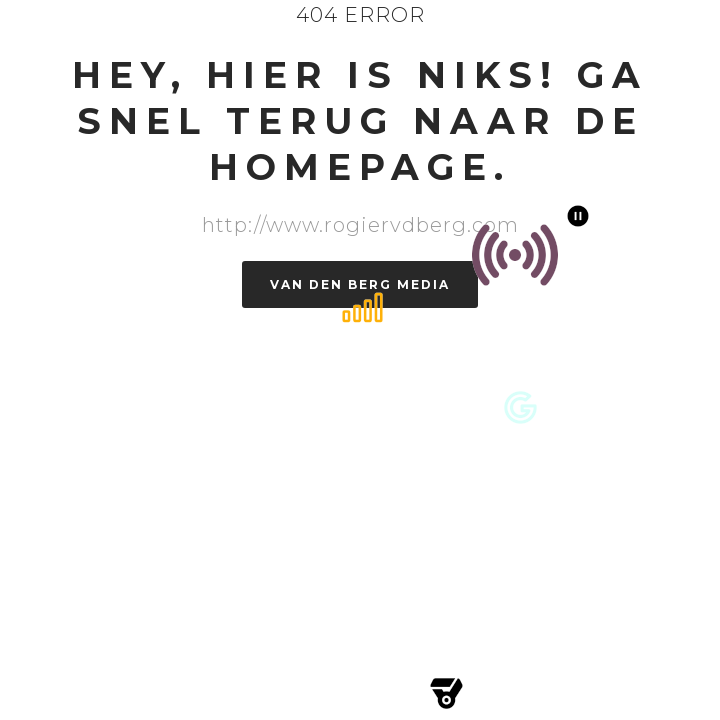 The image size is (720, 720). Describe the element at coordinates (446, 693) in the screenshot. I see `view achievements or awards` at that location.